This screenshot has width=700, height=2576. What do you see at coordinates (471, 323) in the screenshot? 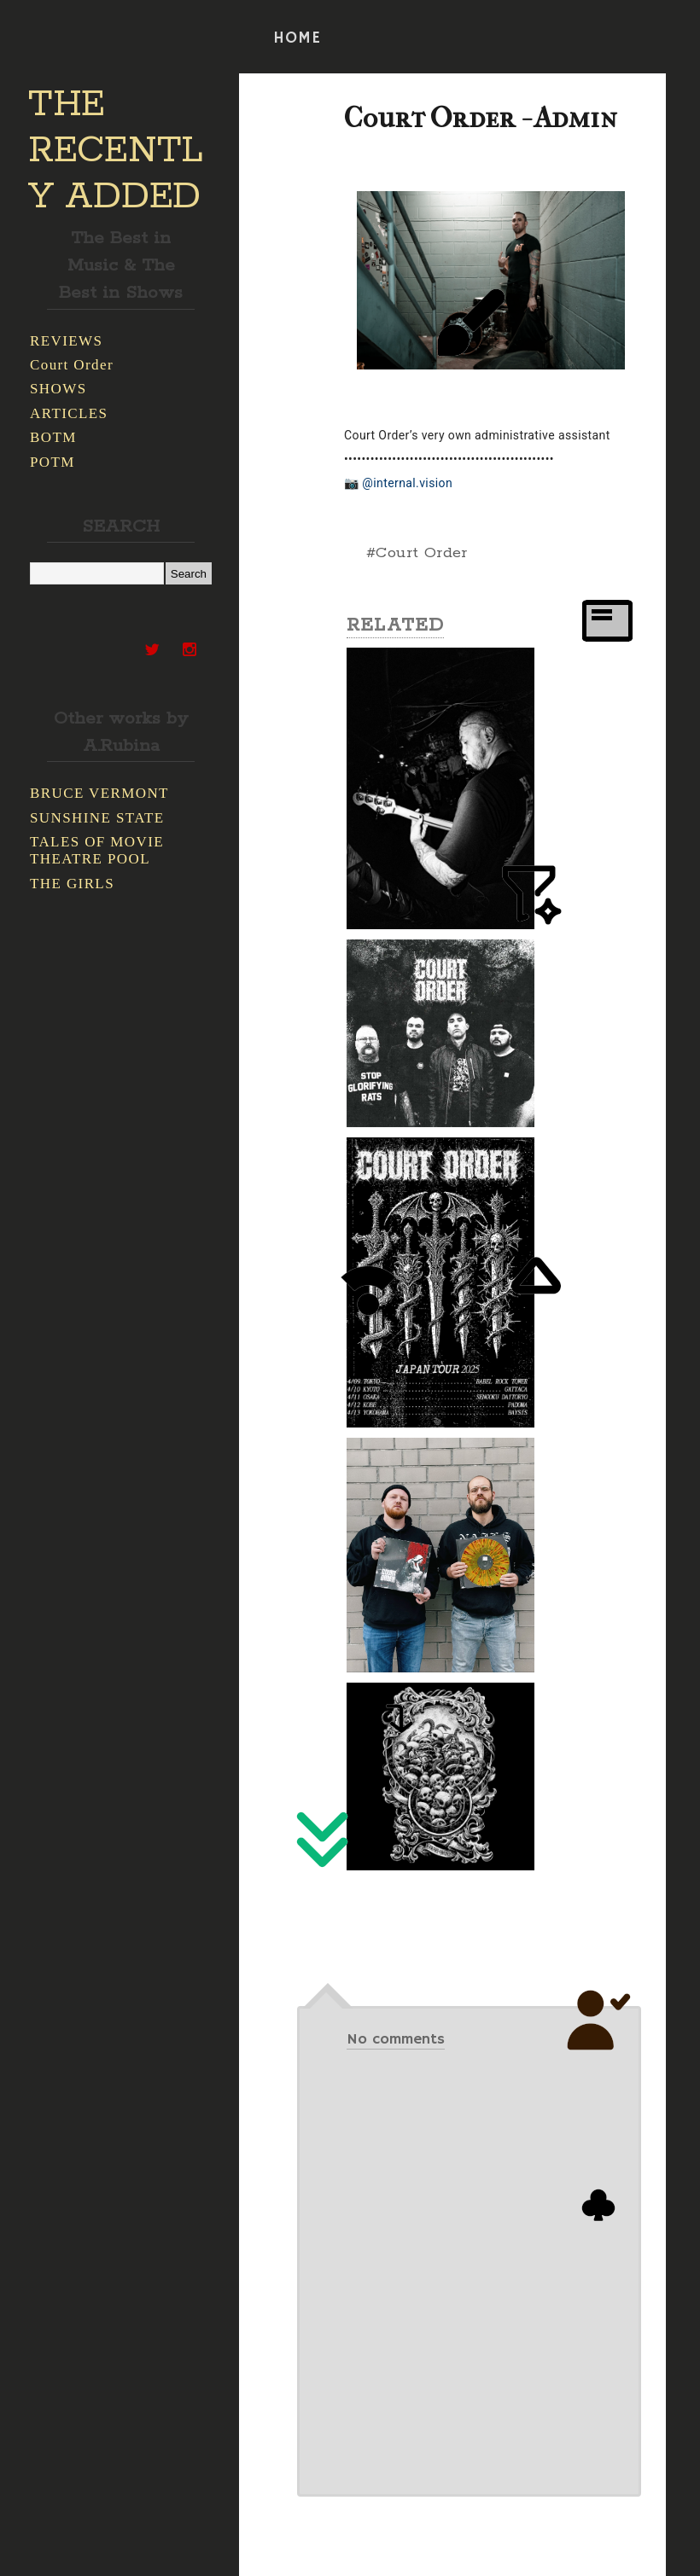
I see `access brush or painting tools` at bounding box center [471, 323].